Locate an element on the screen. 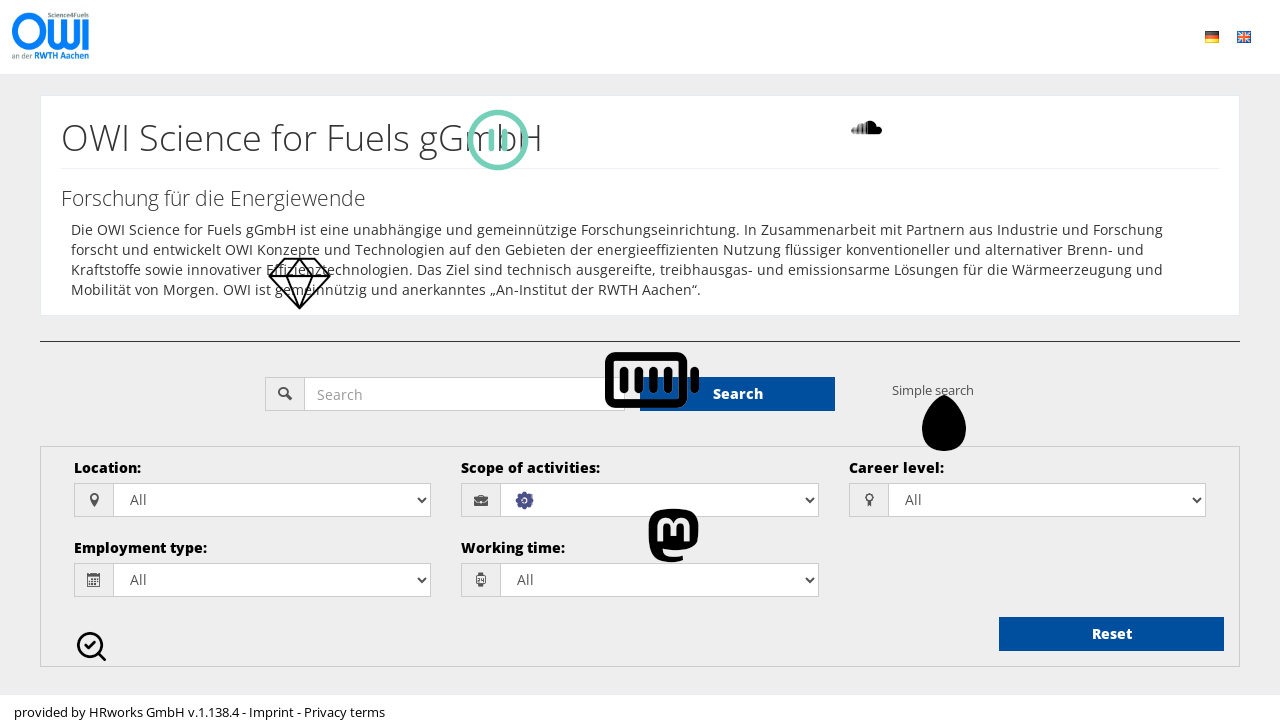 The image size is (1280, 727). open SoundCloud app is located at coordinates (866, 127).